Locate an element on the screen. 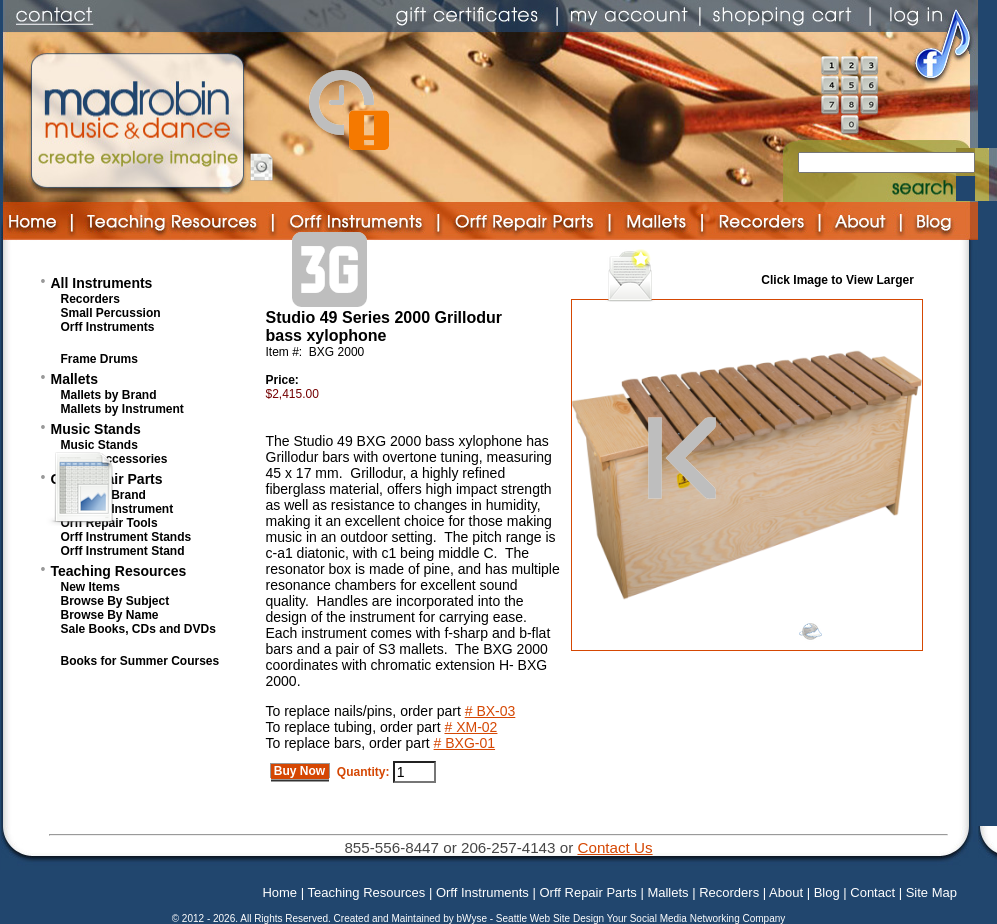 This screenshot has height=924, width=997. go to the first item in a list or sequence is located at coordinates (682, 458).